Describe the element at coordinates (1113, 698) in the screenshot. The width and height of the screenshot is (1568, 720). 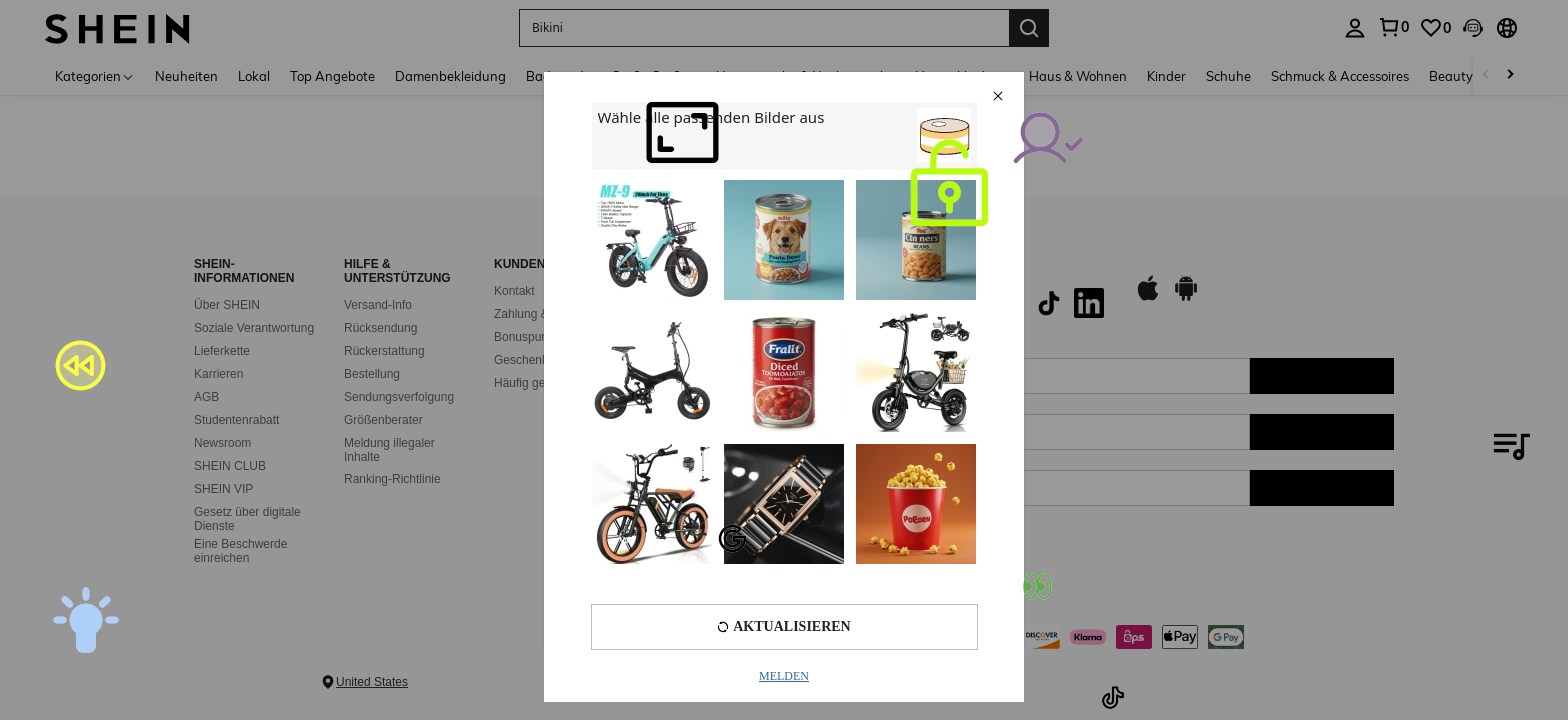
I see `open TikTok app` at that location.